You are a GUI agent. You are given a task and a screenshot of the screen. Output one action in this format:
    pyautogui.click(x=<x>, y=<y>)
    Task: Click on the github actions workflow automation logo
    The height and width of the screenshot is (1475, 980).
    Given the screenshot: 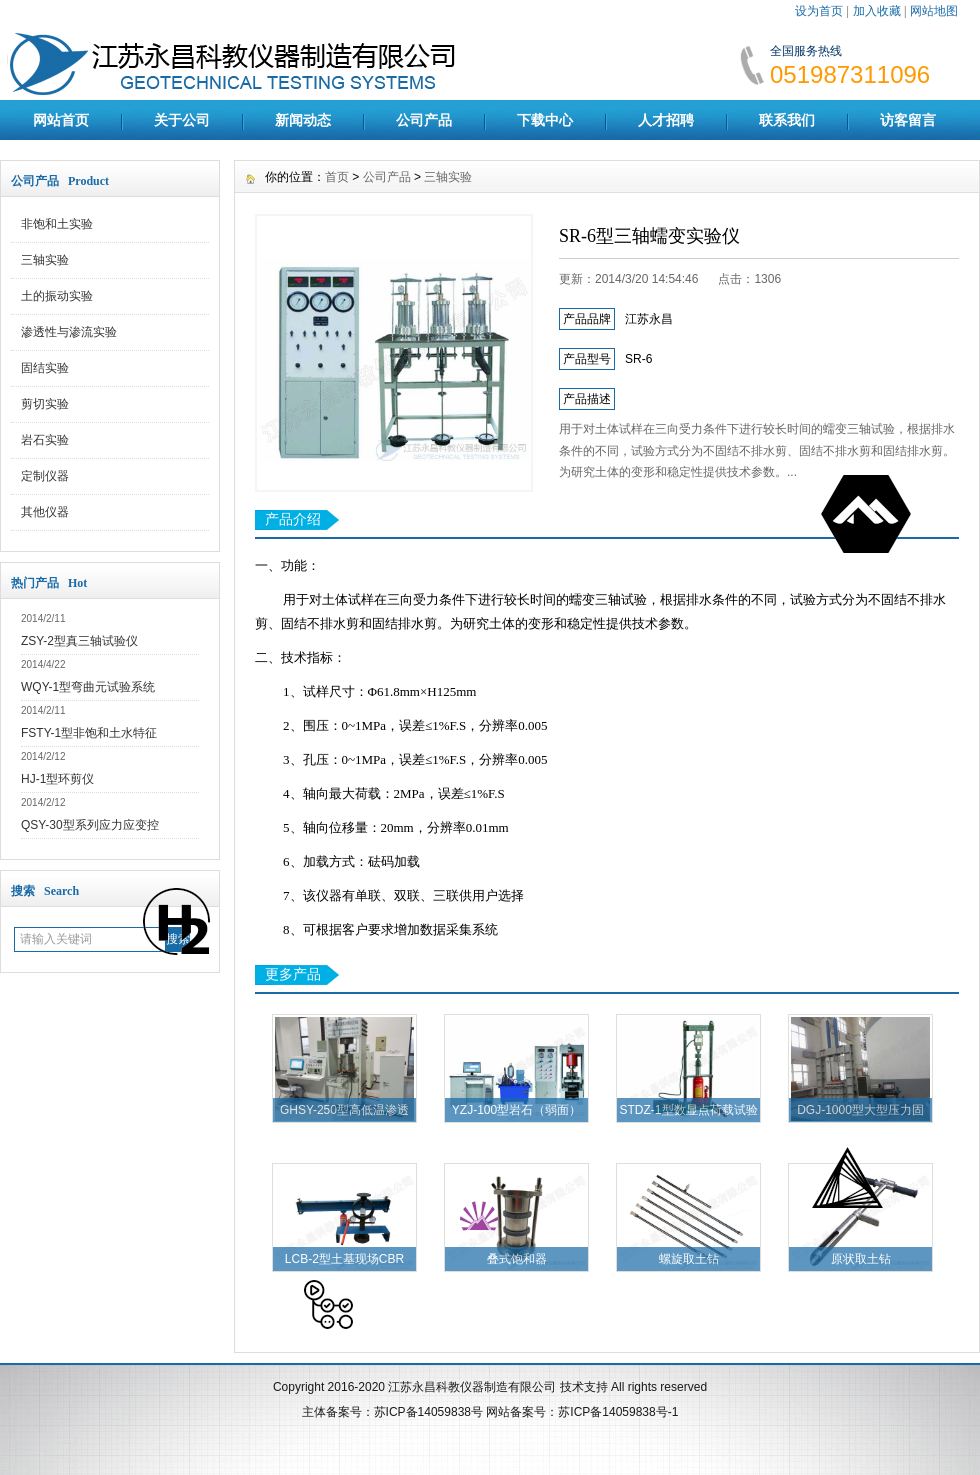 What is the action you would take?
    pyautogui.click(x=328, y=1304)
    